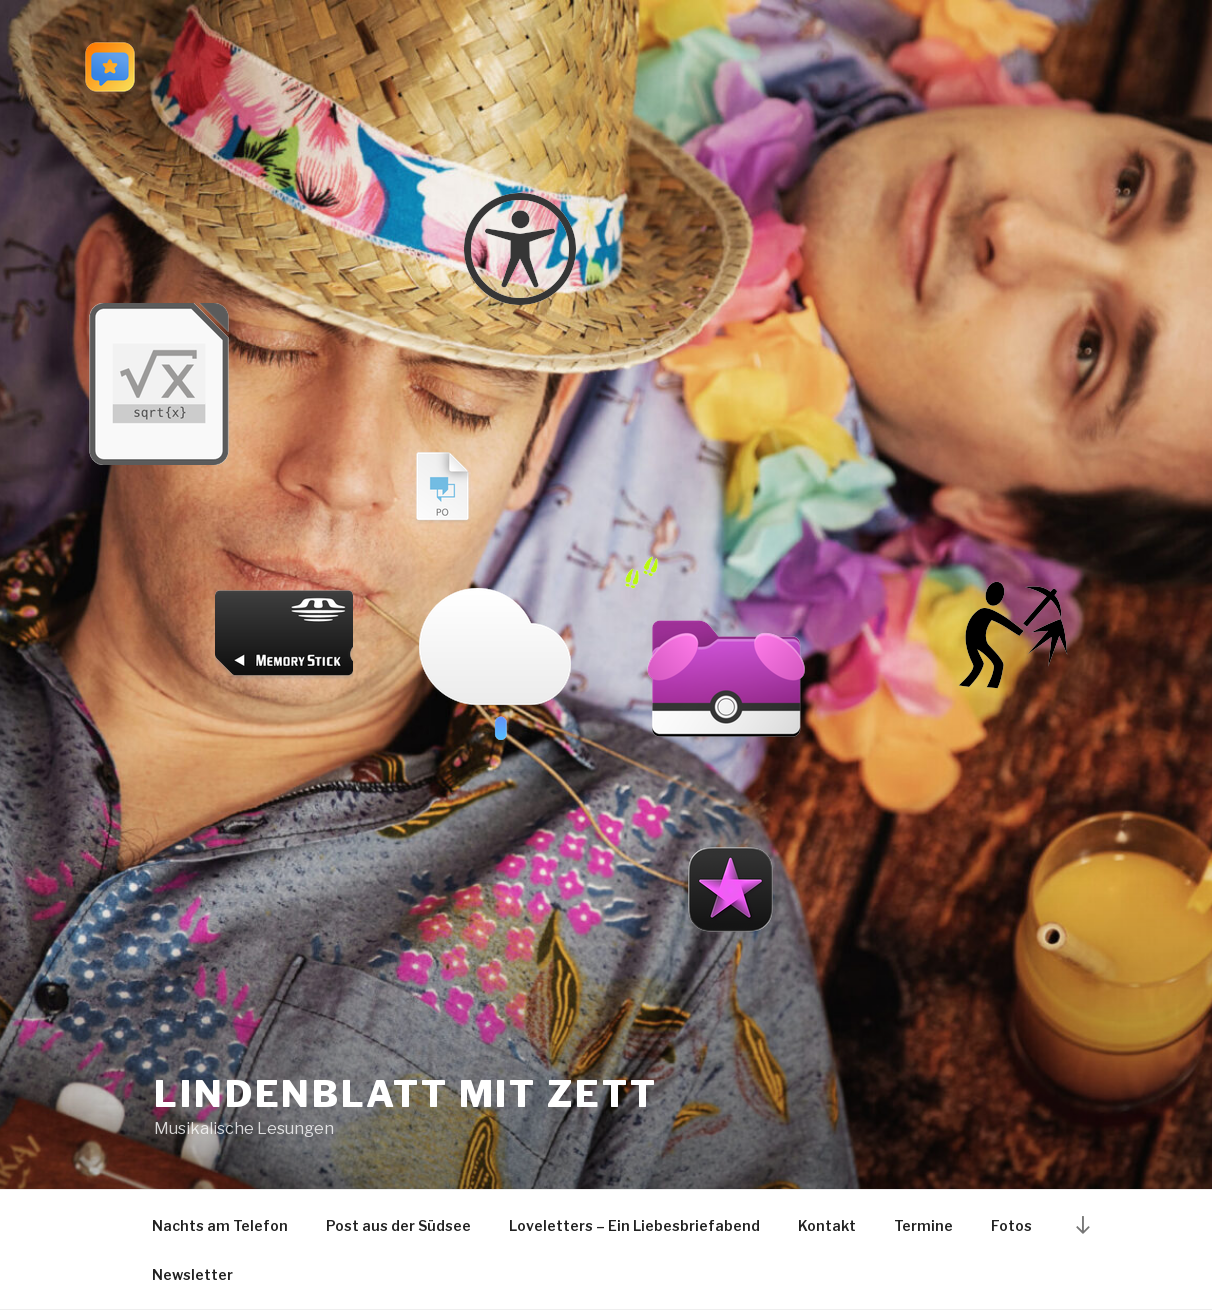  I want to click on access memory stick storage device, so click(284, 634).